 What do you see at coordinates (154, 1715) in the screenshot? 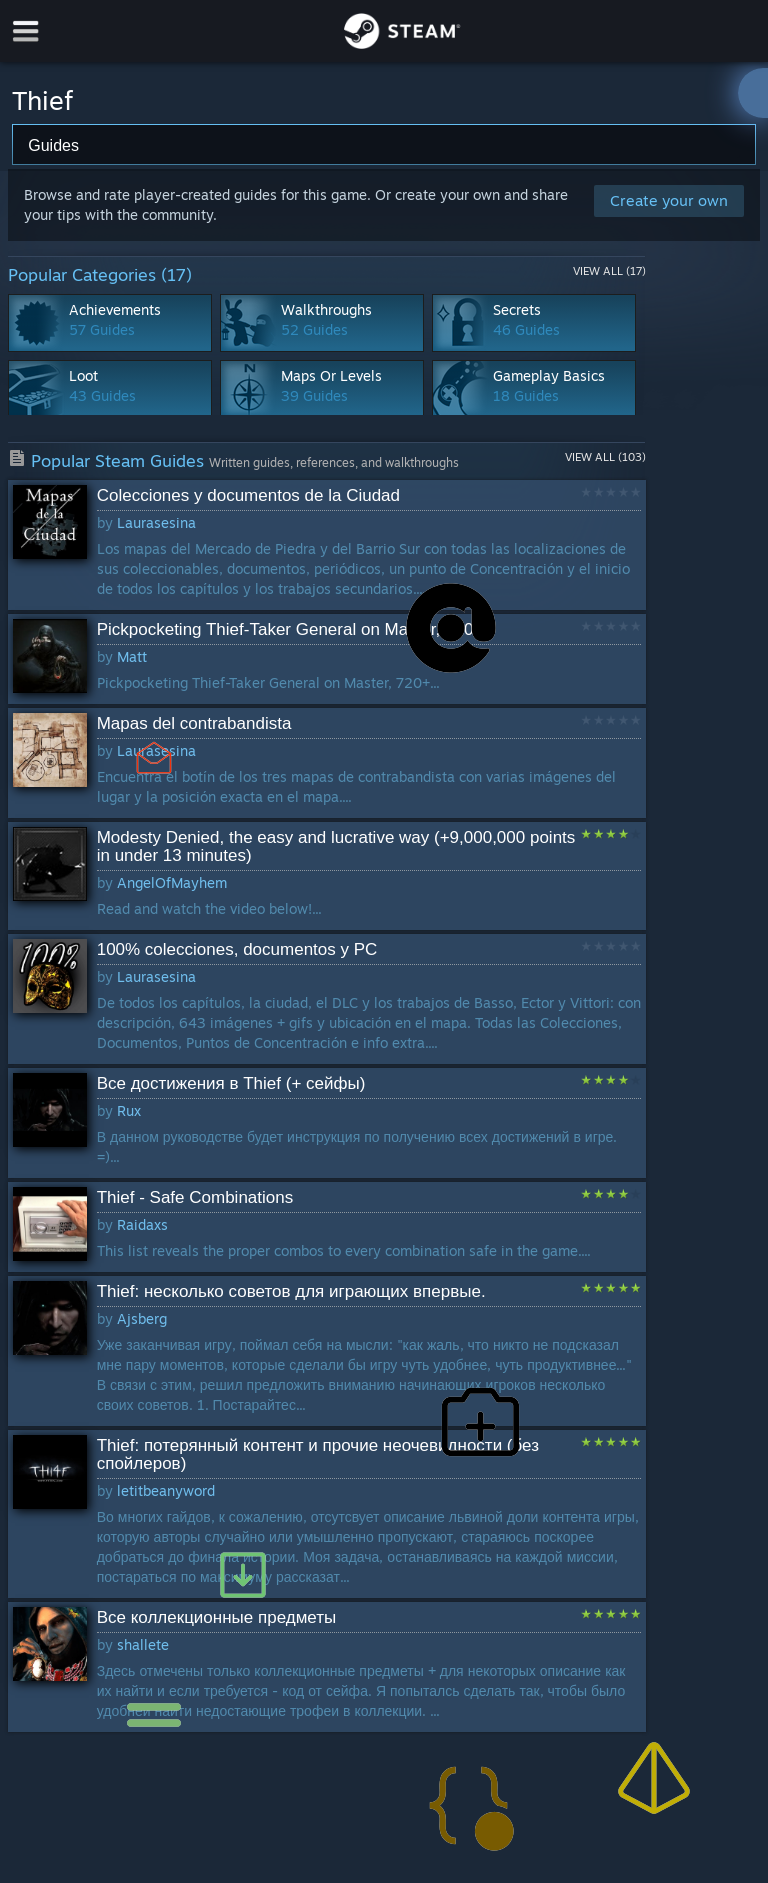
I see `reorder or rearrange items in a list` at bounding box center [154, 1715].